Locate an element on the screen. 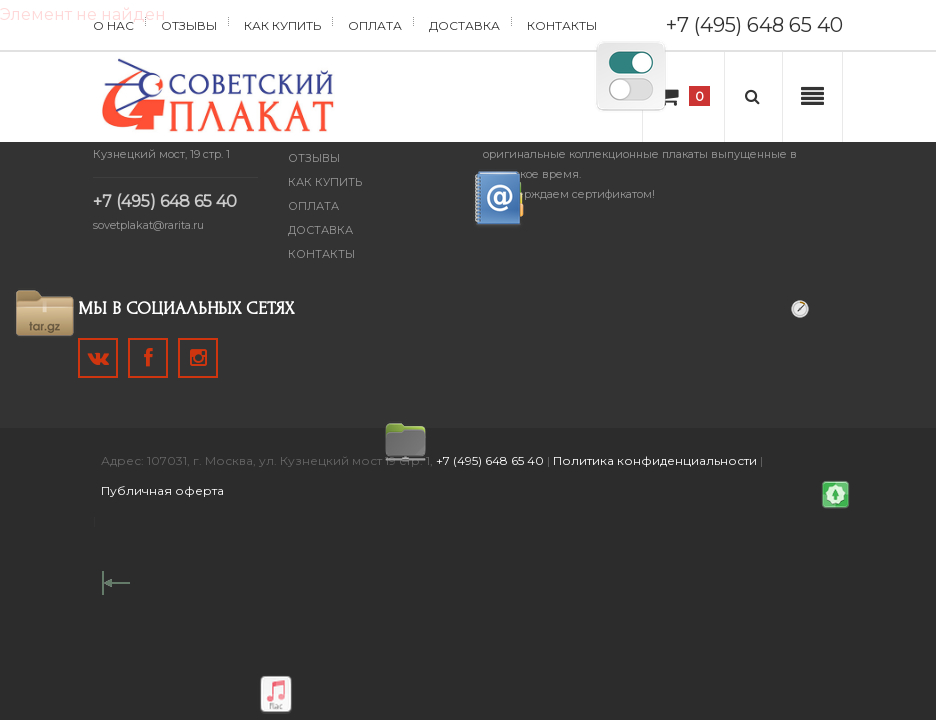 Image resolution: width=936 pixels, height=720 pixels. access operating system updates is located at coordinates (835, 494).